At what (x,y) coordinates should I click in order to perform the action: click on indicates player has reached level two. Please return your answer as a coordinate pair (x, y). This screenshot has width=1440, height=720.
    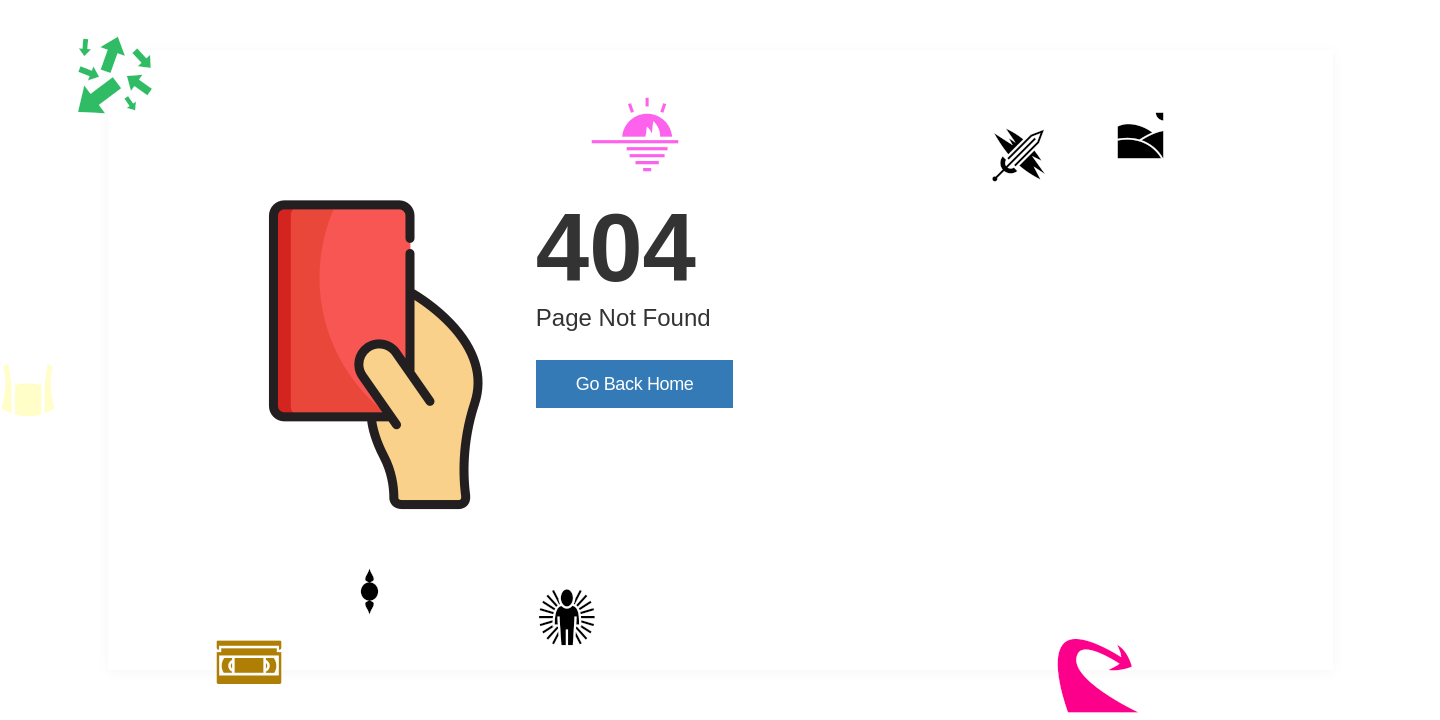
    Looking at the image, I should click on (369, 591).